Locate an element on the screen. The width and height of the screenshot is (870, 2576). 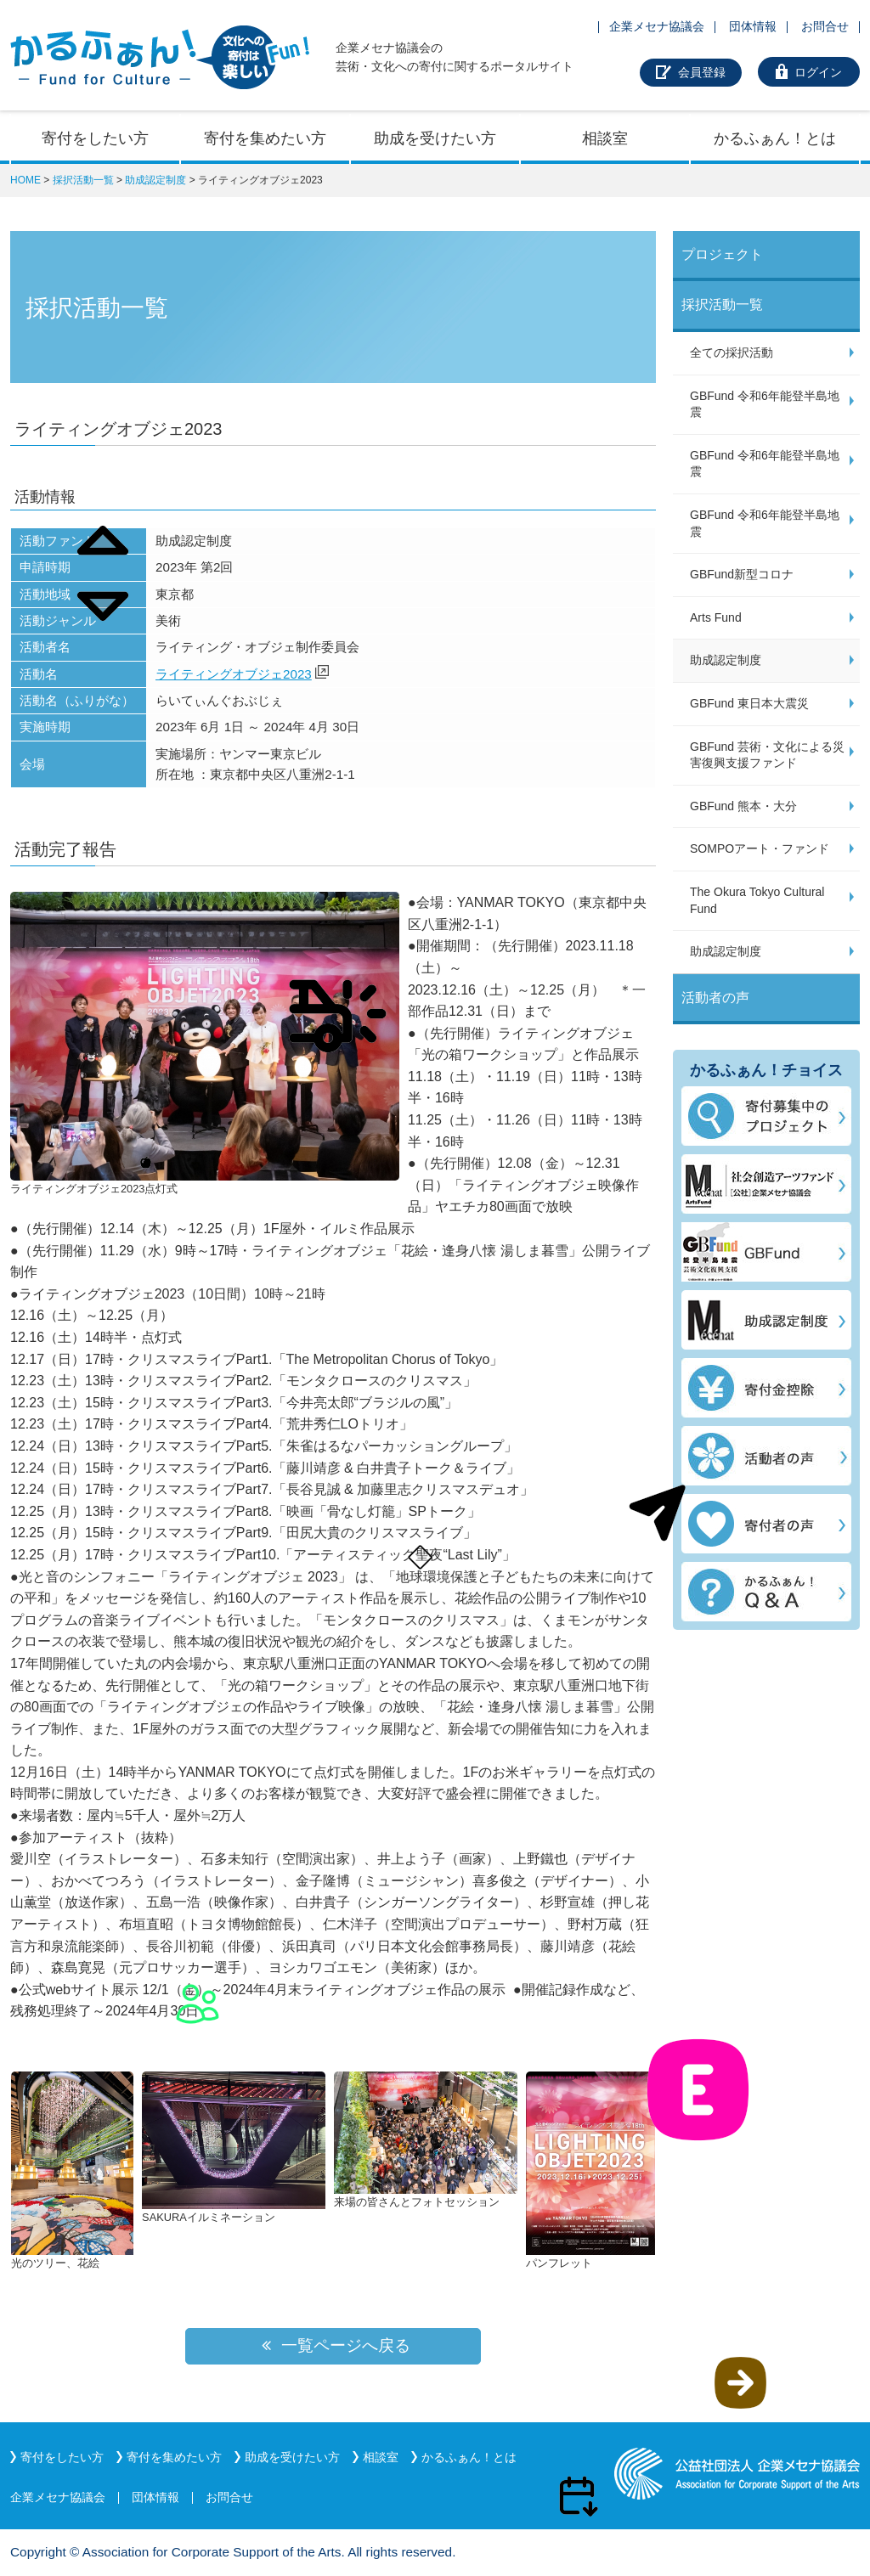
view all users or contacts is located at coordinates (197, 2004).